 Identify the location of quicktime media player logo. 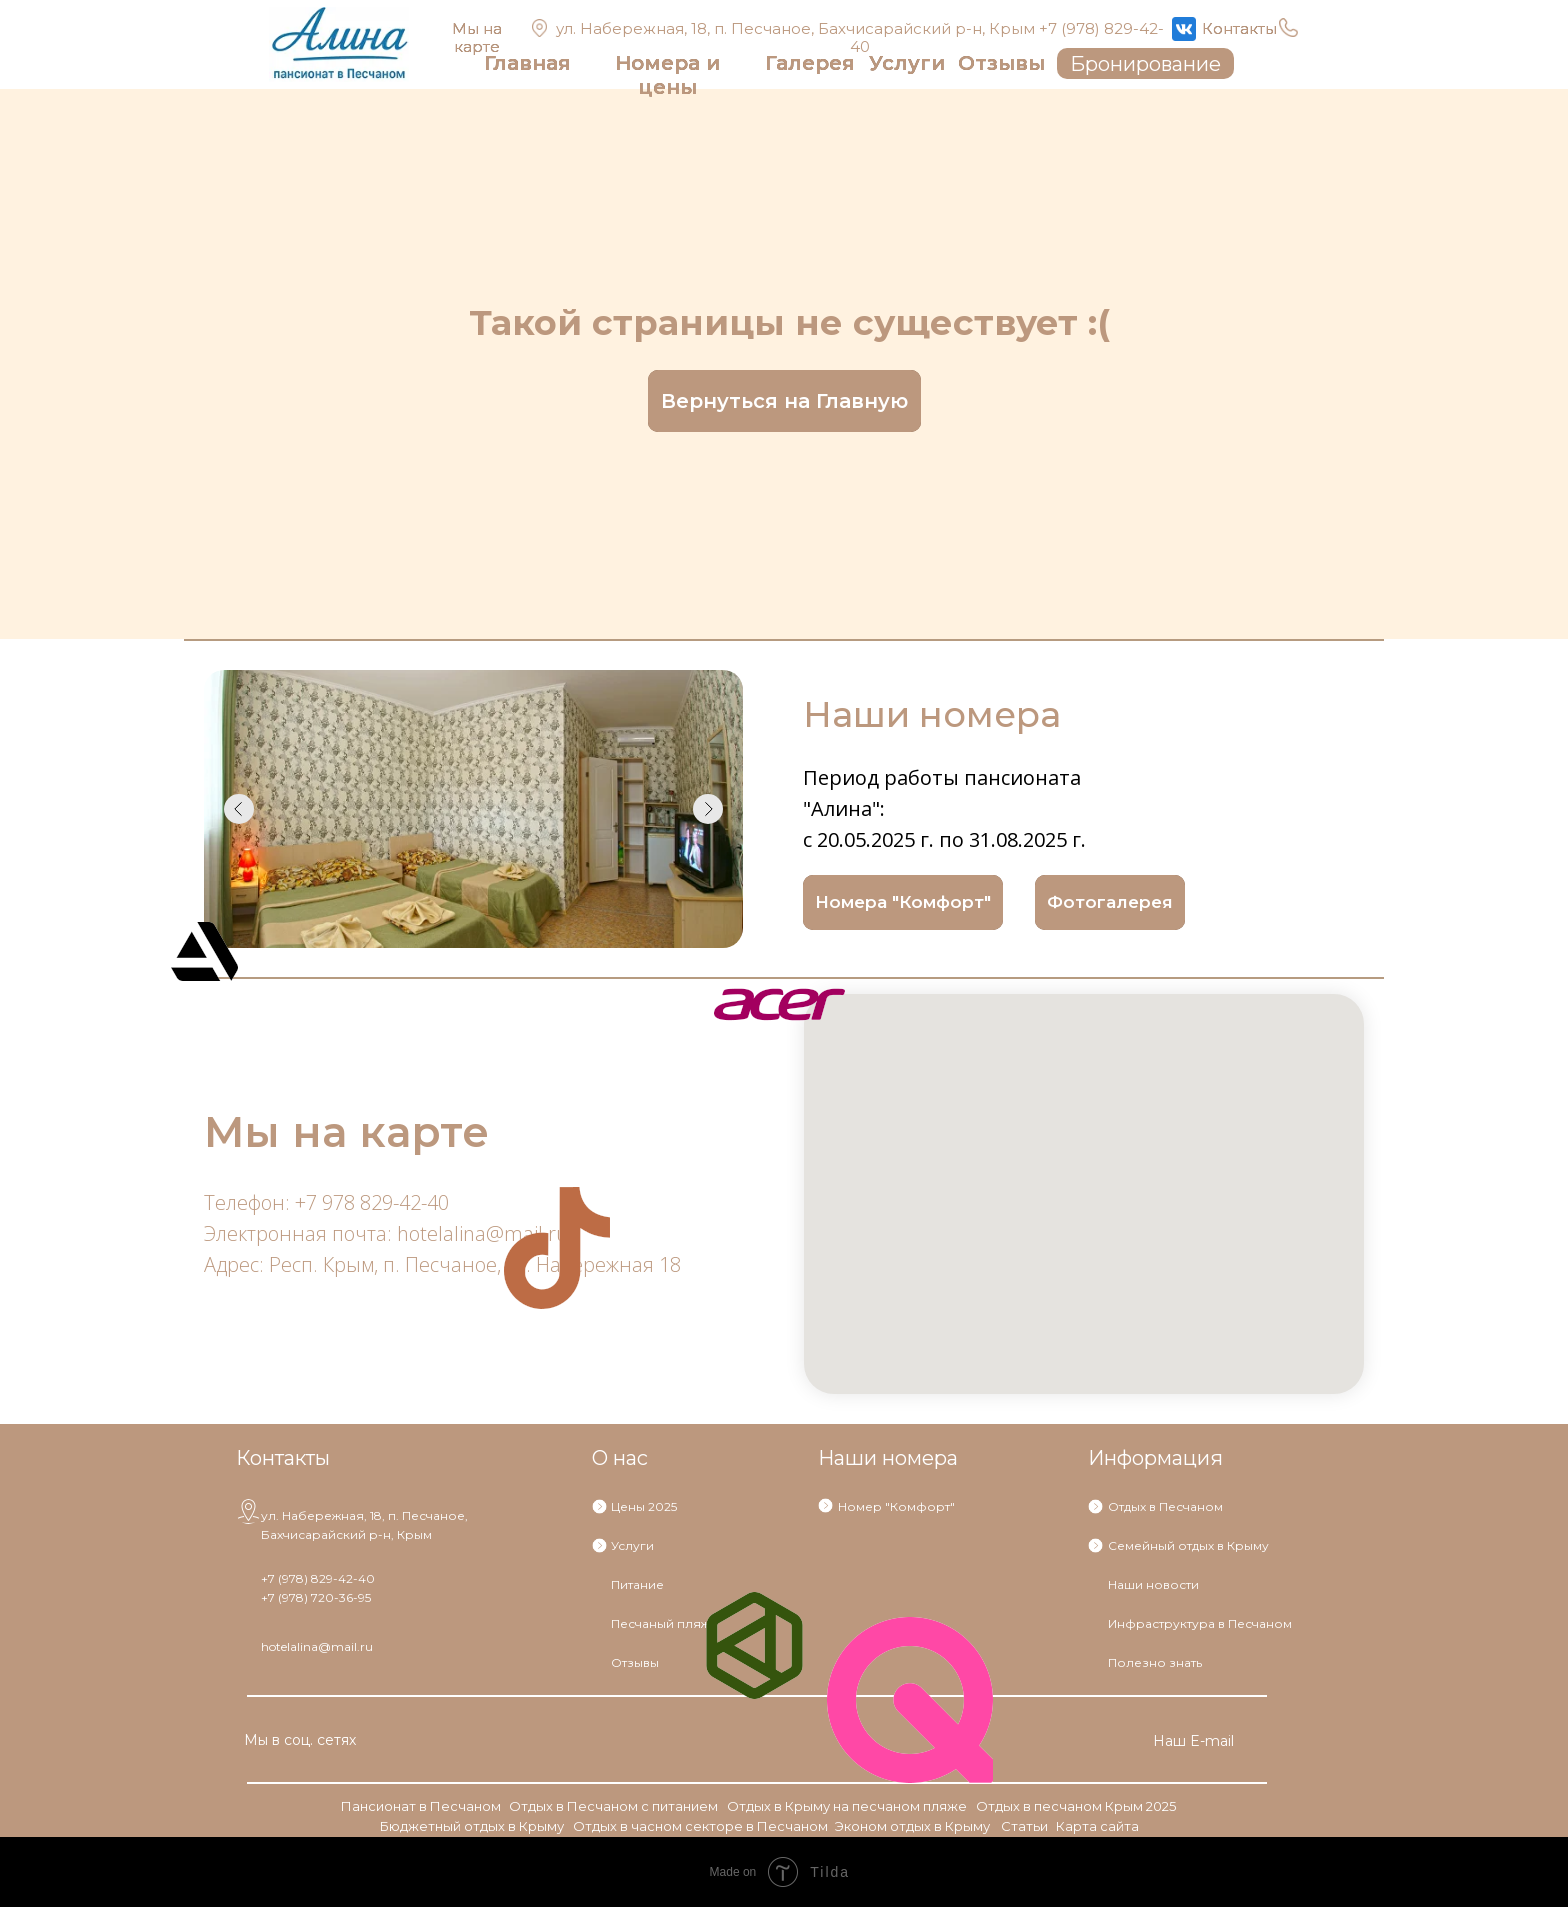
(910, 1700).